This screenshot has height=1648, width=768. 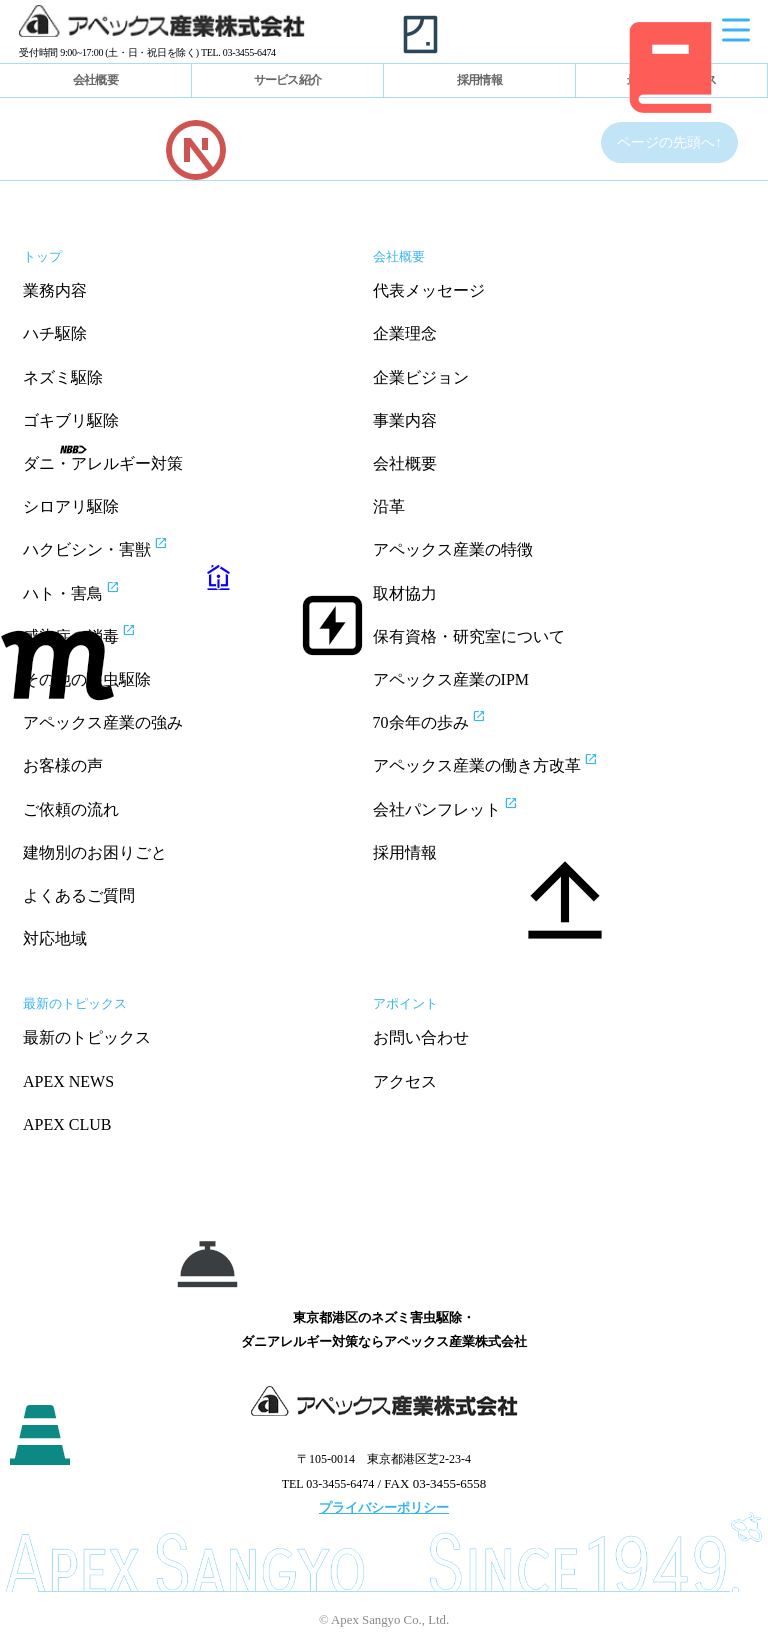 What do you see at coordinates (670, 67) in the screenshot?
I see `open a book or reading app` at bounding box center [670, 67].